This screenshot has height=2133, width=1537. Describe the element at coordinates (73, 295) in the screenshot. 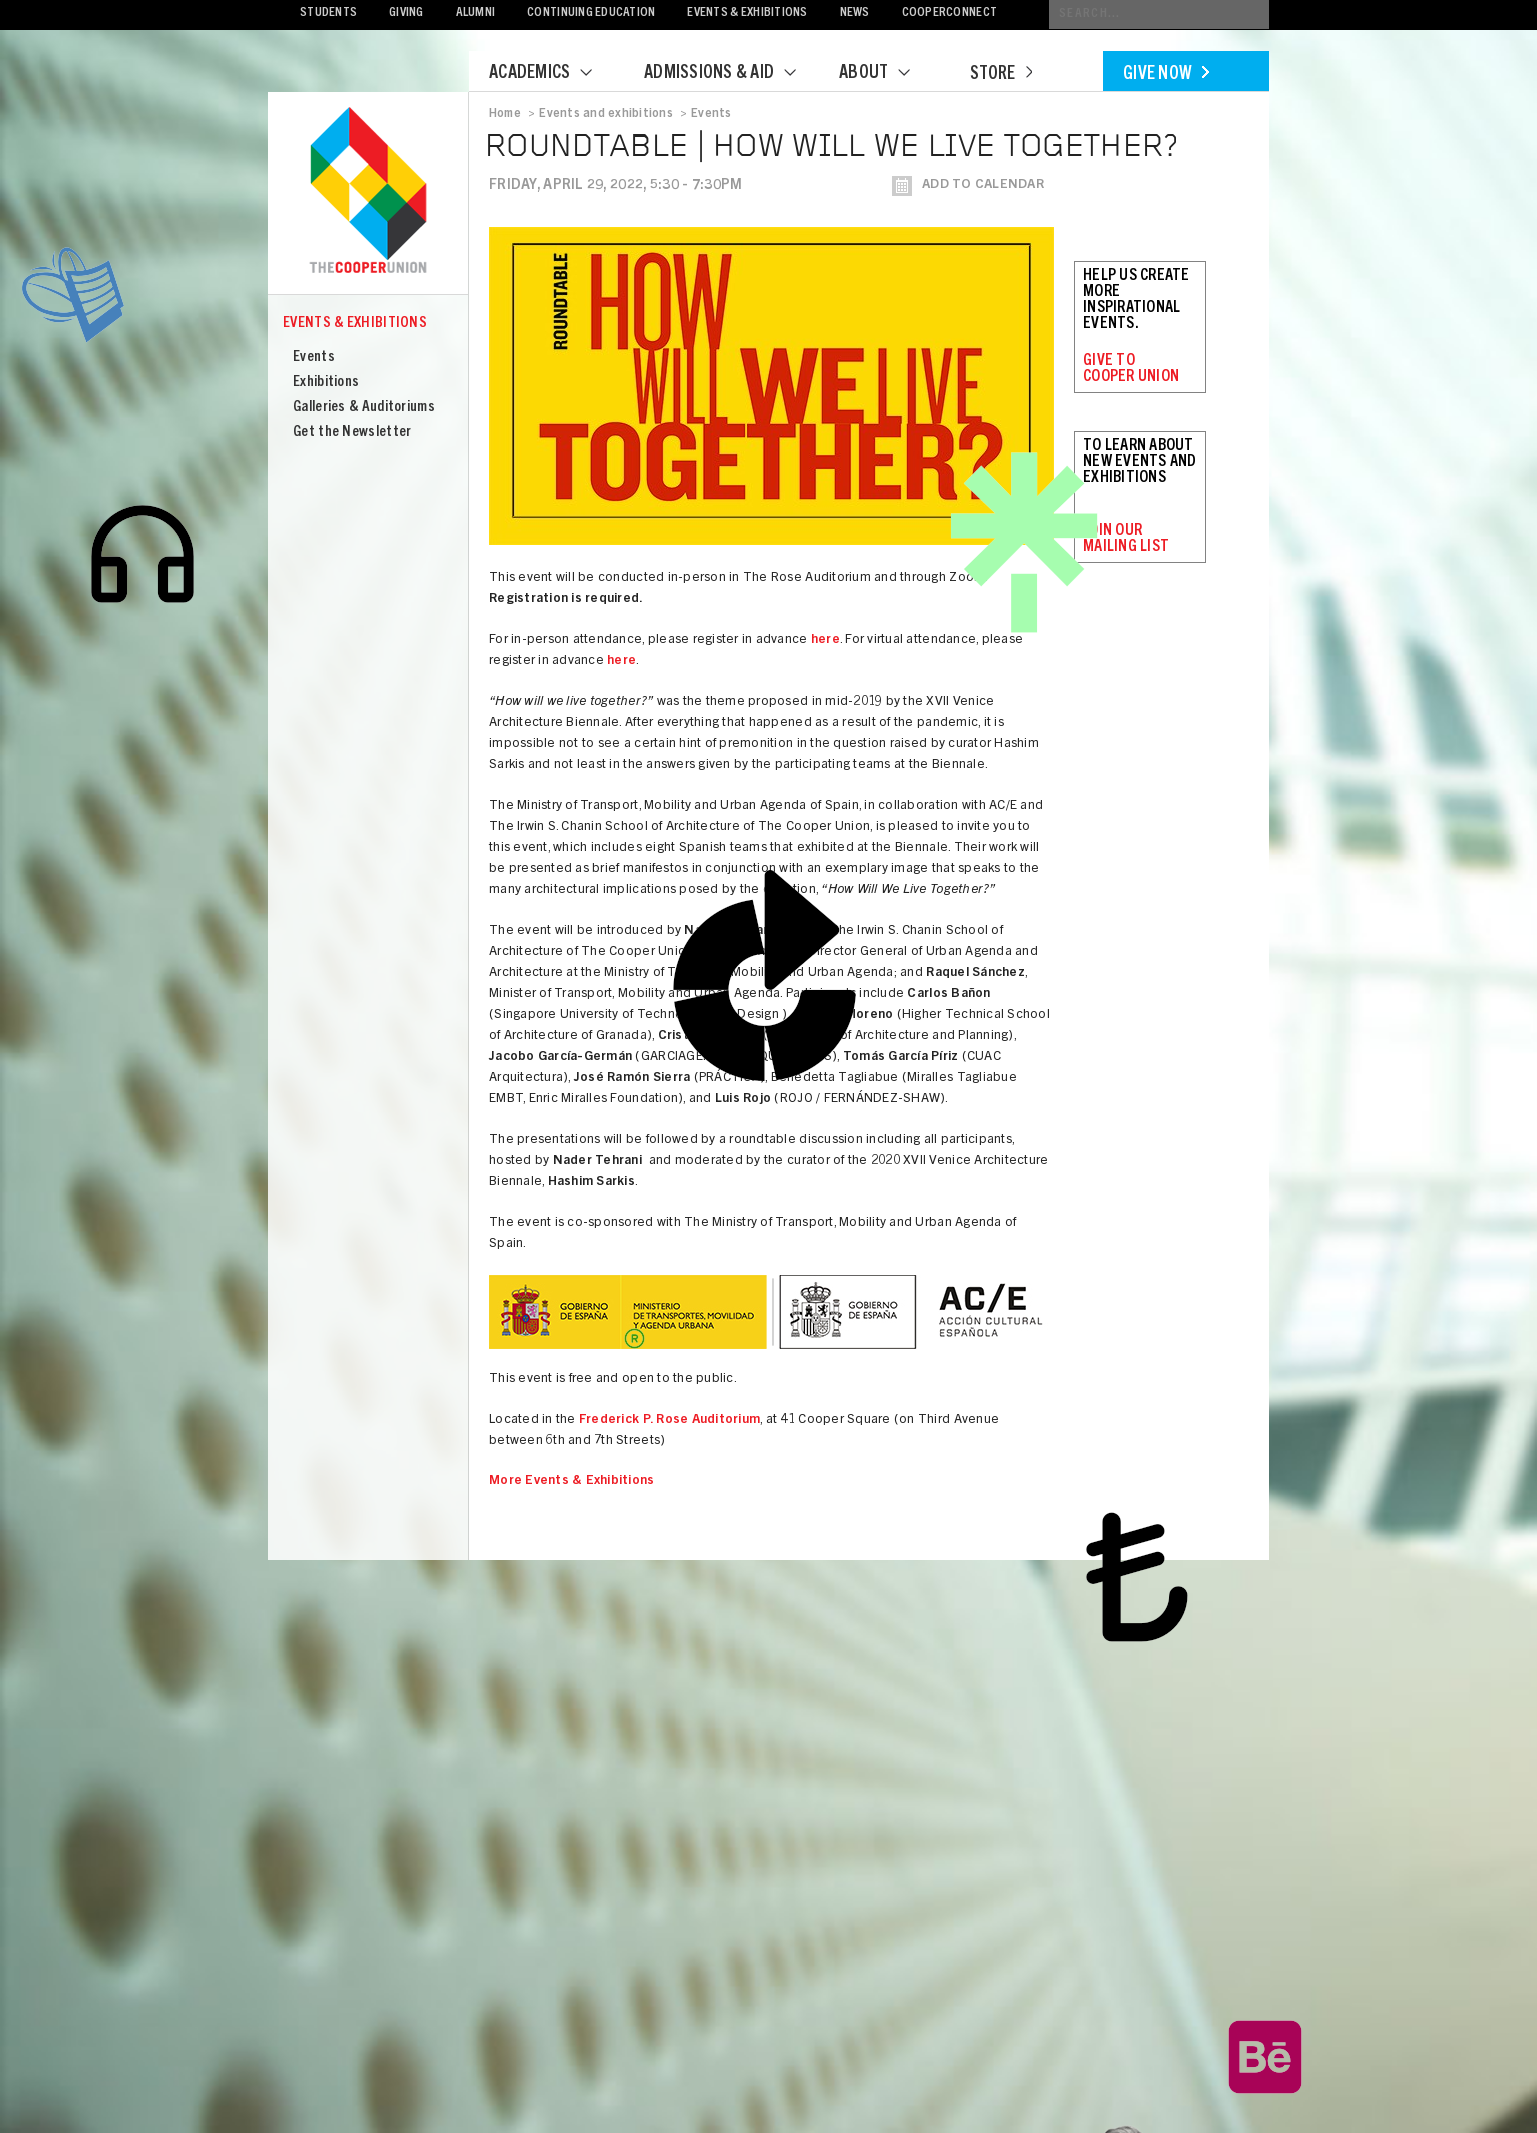

I see `taxbuzz company logo` at that location.